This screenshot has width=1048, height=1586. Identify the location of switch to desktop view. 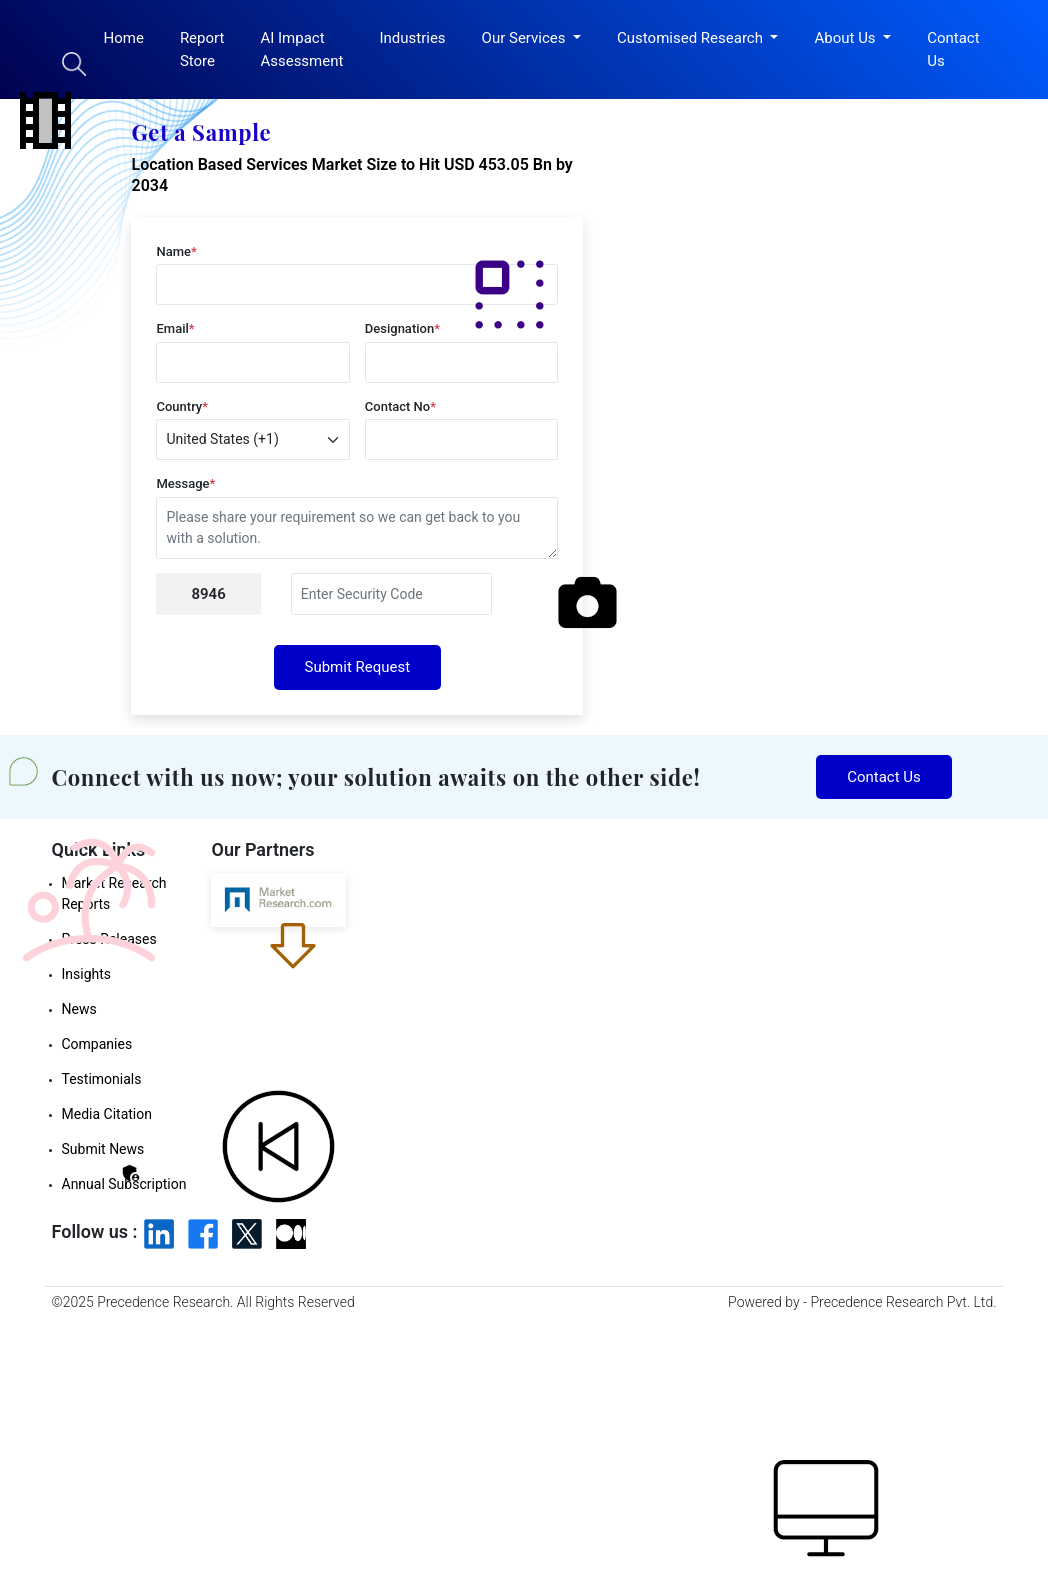
(826, 1504).